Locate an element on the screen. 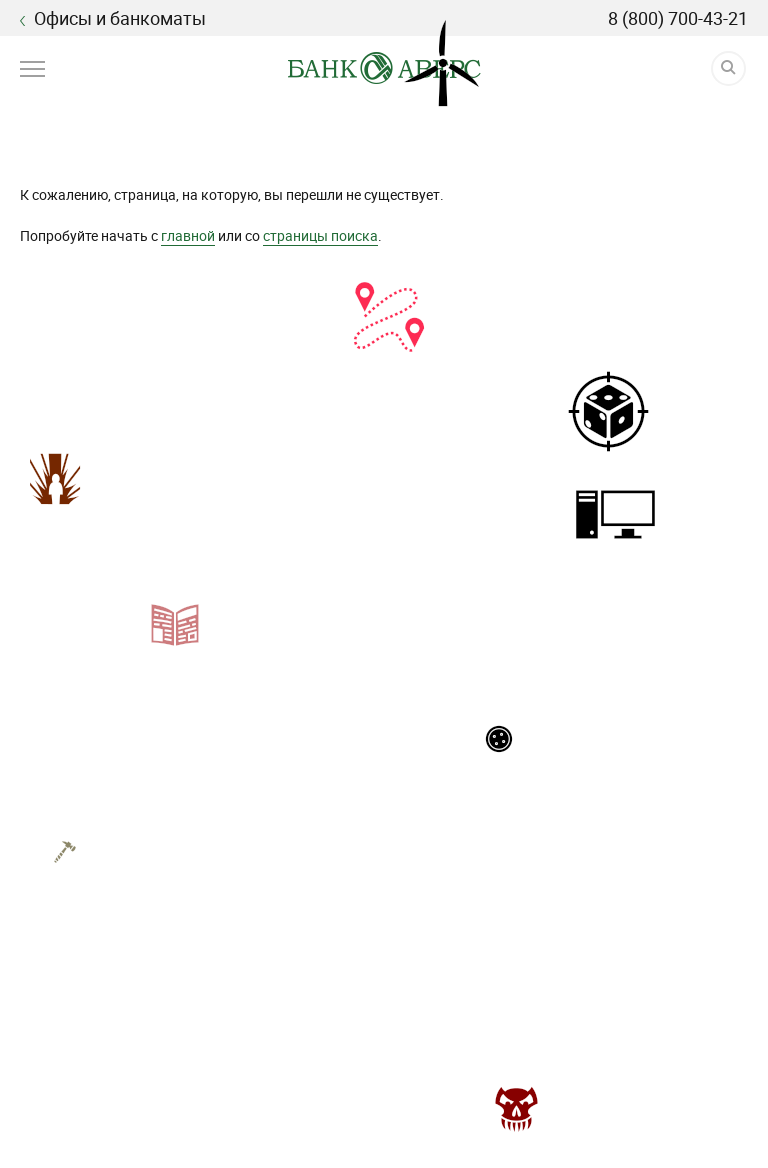 Image resolution: width=768 pixels, height=1168 pixels. view route distance between two points is located at coordinates (389, 317).